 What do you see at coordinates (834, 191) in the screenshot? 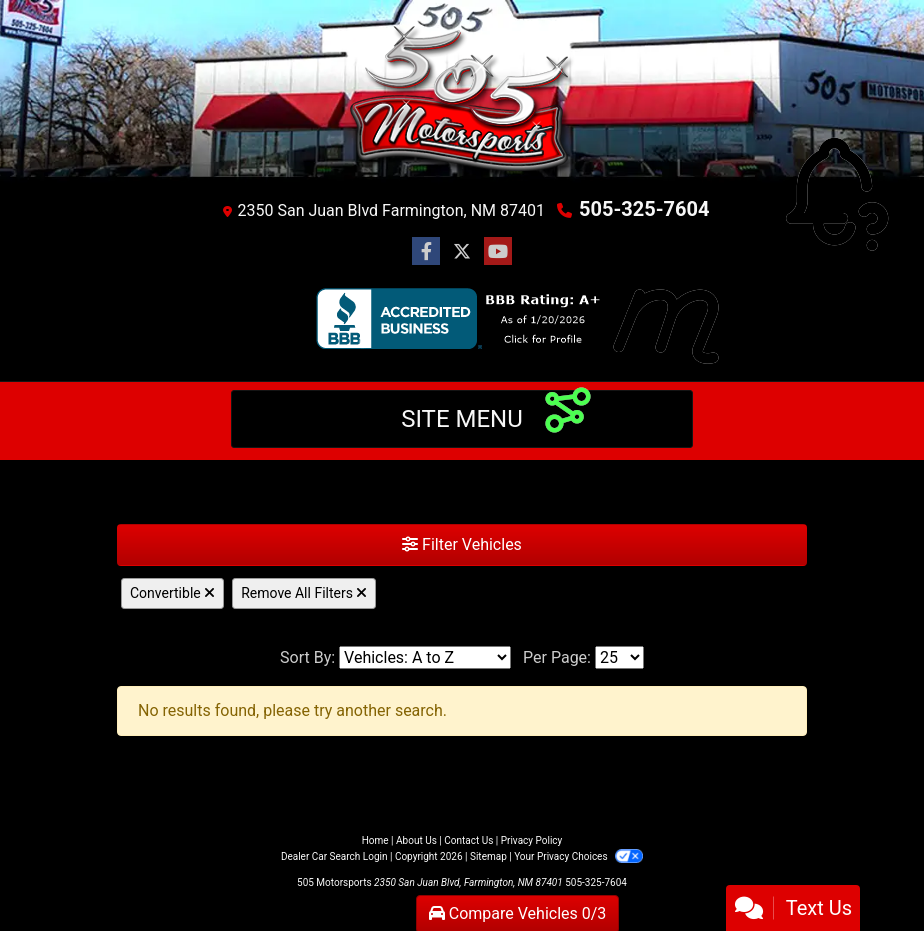
I see `notification settings help or FAQ` at bounding box center [834, 191].